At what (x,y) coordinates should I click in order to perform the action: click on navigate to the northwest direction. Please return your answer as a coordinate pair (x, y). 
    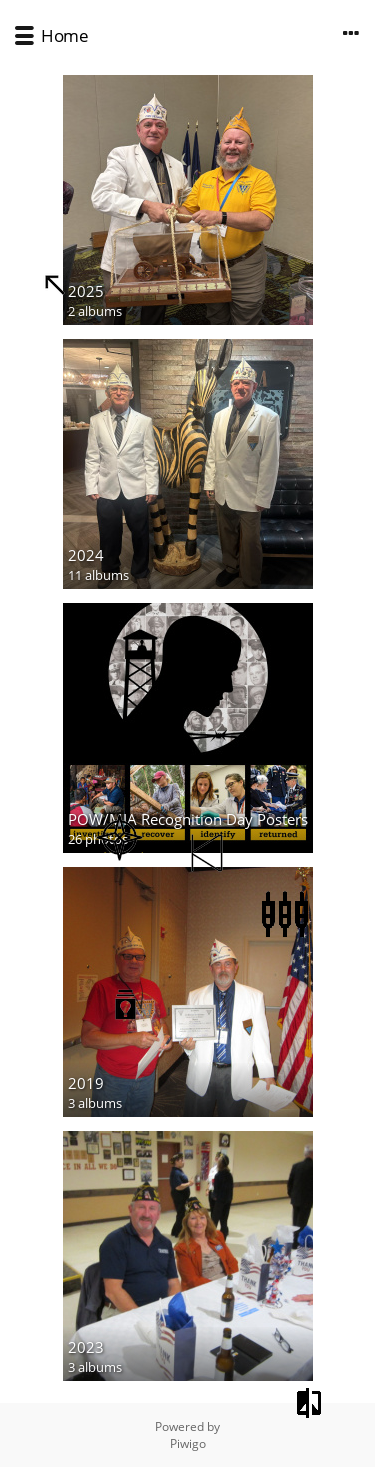
    Looking at the image, I should click on (54, 284).